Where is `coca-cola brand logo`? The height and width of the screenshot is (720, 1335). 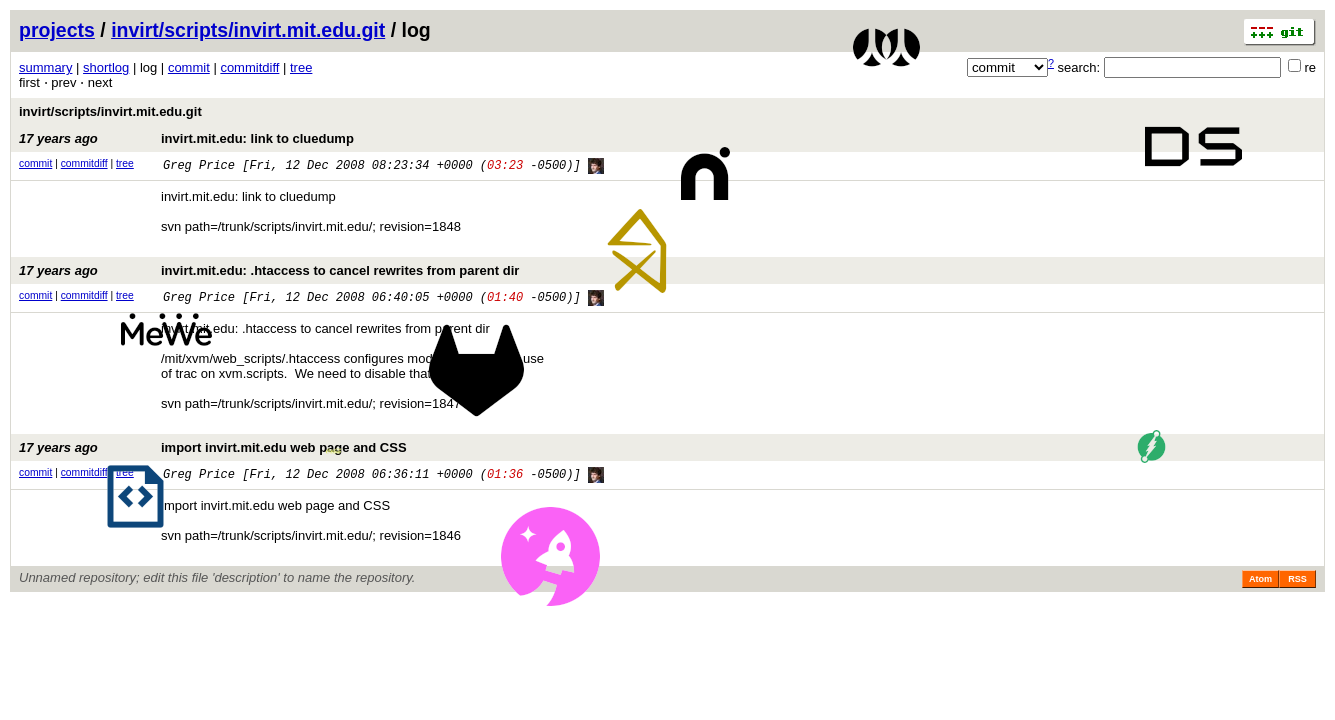 coca-cola brand logo is located at coordinates (334, 451).